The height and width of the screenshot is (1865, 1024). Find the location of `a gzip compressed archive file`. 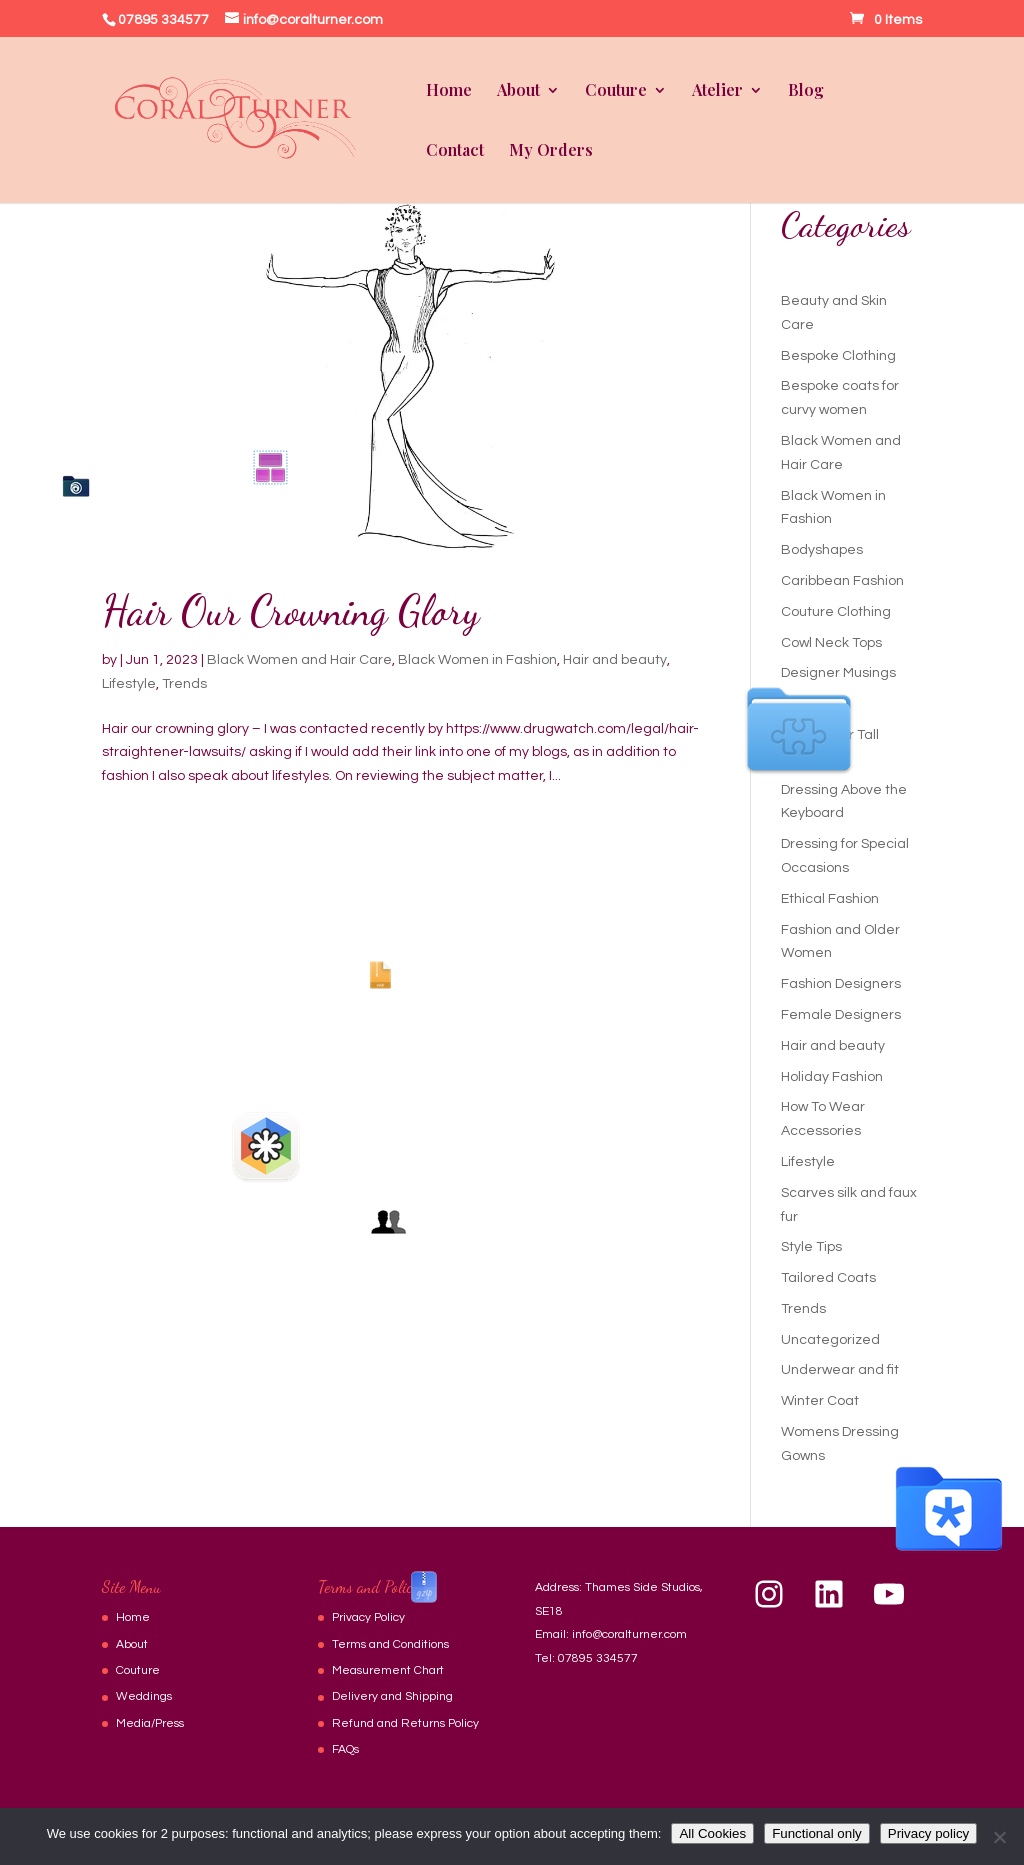

a gzip compressed archive file is located at coordinates (424, 1587).